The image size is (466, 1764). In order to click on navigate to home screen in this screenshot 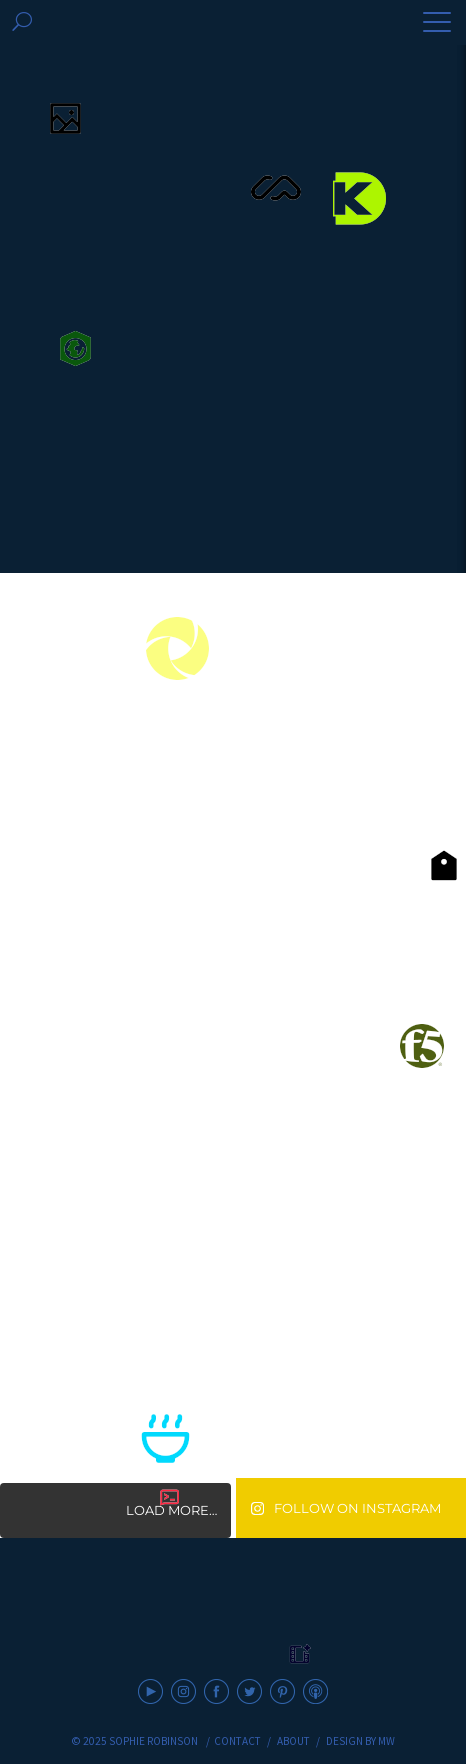, I will do `click(444, 866)`.